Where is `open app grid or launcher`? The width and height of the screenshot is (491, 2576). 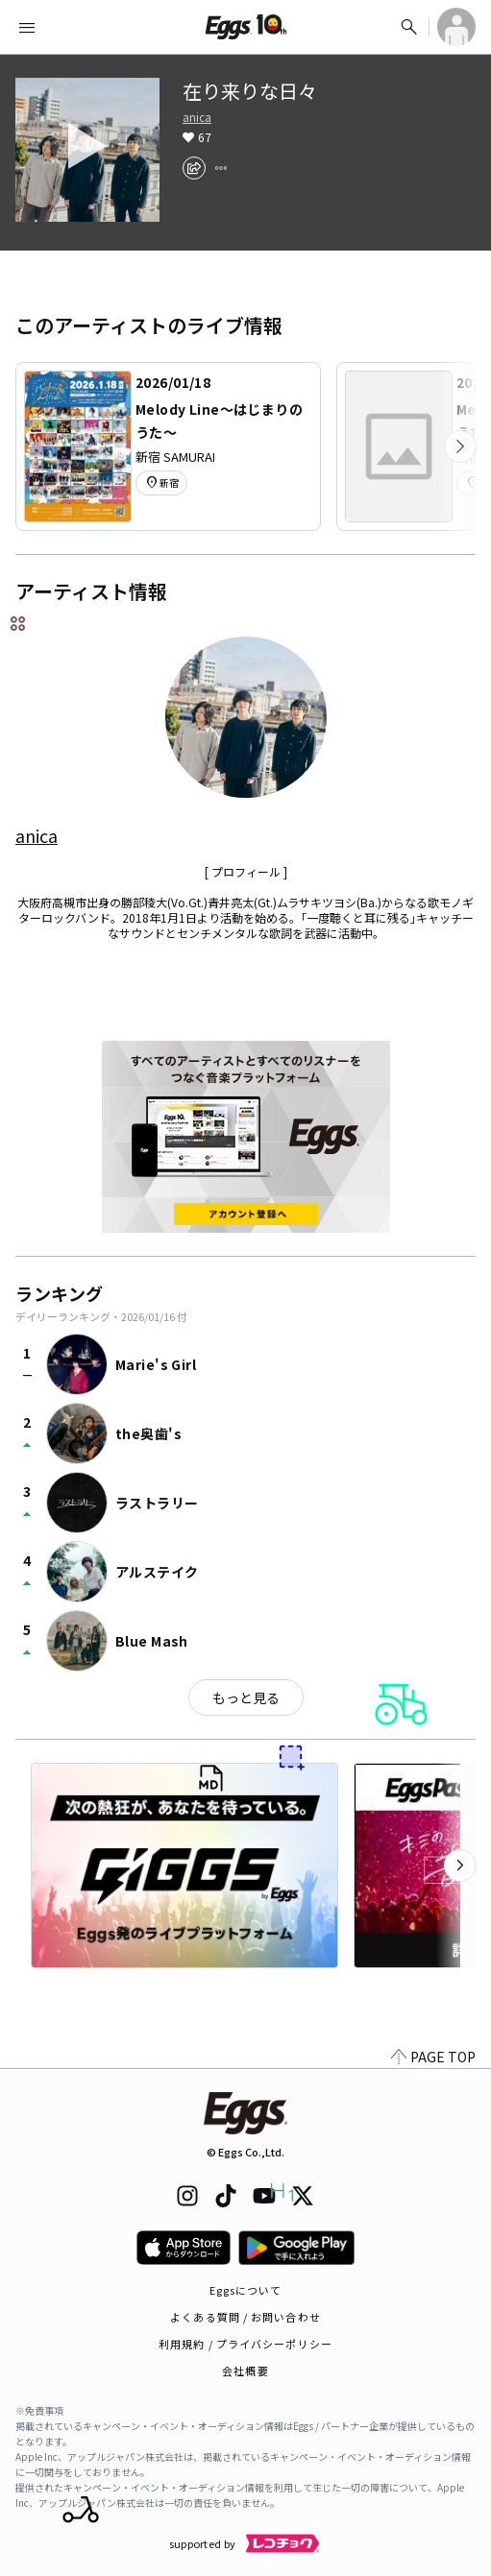
open app grid or launcher is located at coordinates (17, 623).